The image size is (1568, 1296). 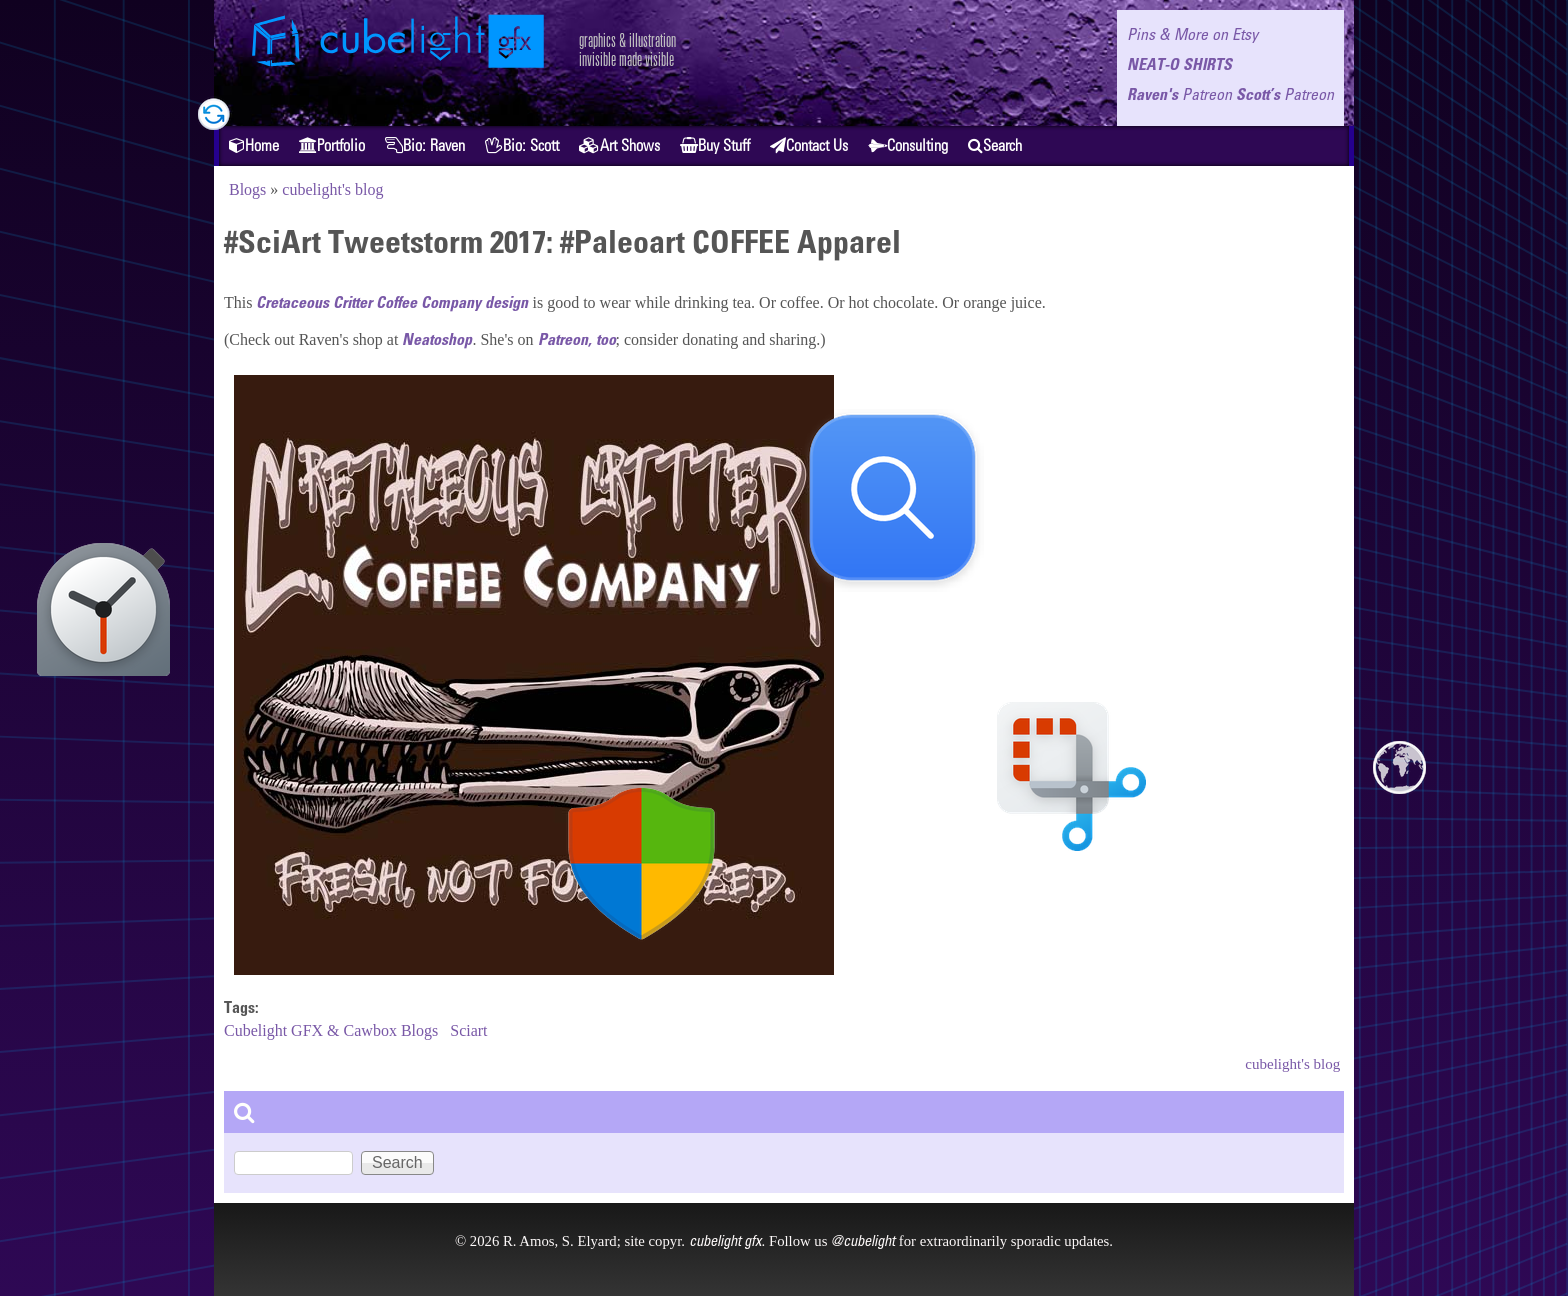 What do you see at coordinates (103, 609) in the screenshot?
I see `open the alarm clock app` at bounding box center [103, 609].